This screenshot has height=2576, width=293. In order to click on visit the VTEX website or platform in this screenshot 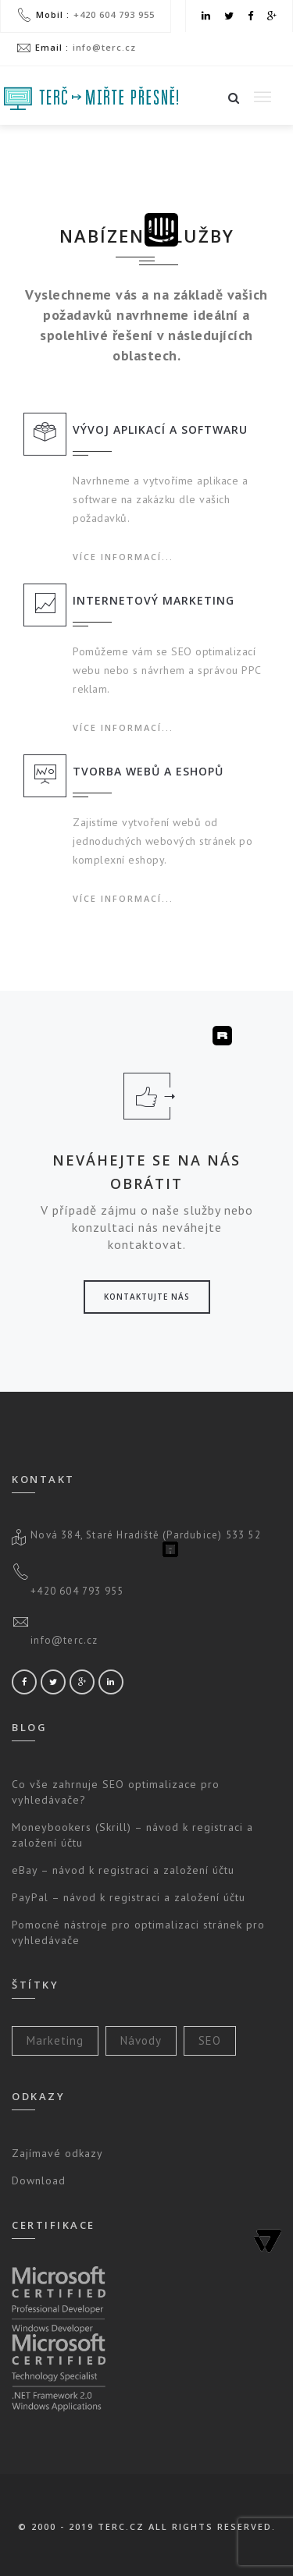, I will do `click(267, 2241)`.